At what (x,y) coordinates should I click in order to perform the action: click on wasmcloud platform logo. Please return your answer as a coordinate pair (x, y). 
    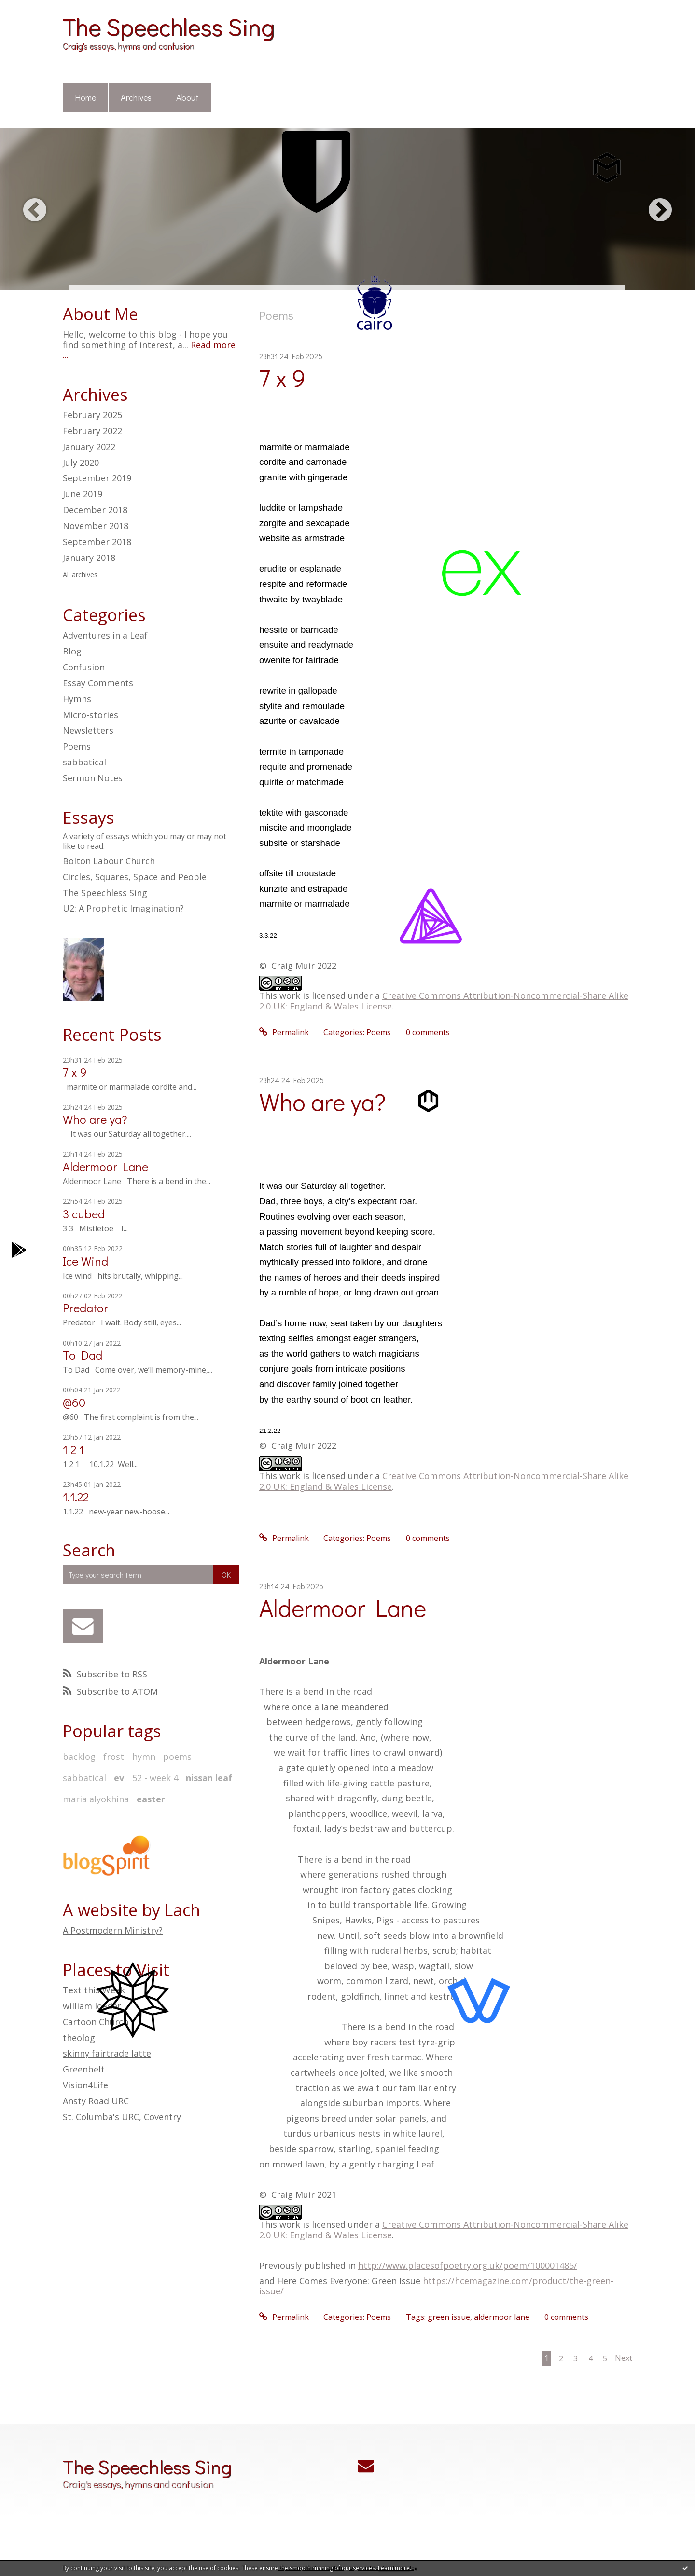
    Looking at the image, I should click on (428, 1101).